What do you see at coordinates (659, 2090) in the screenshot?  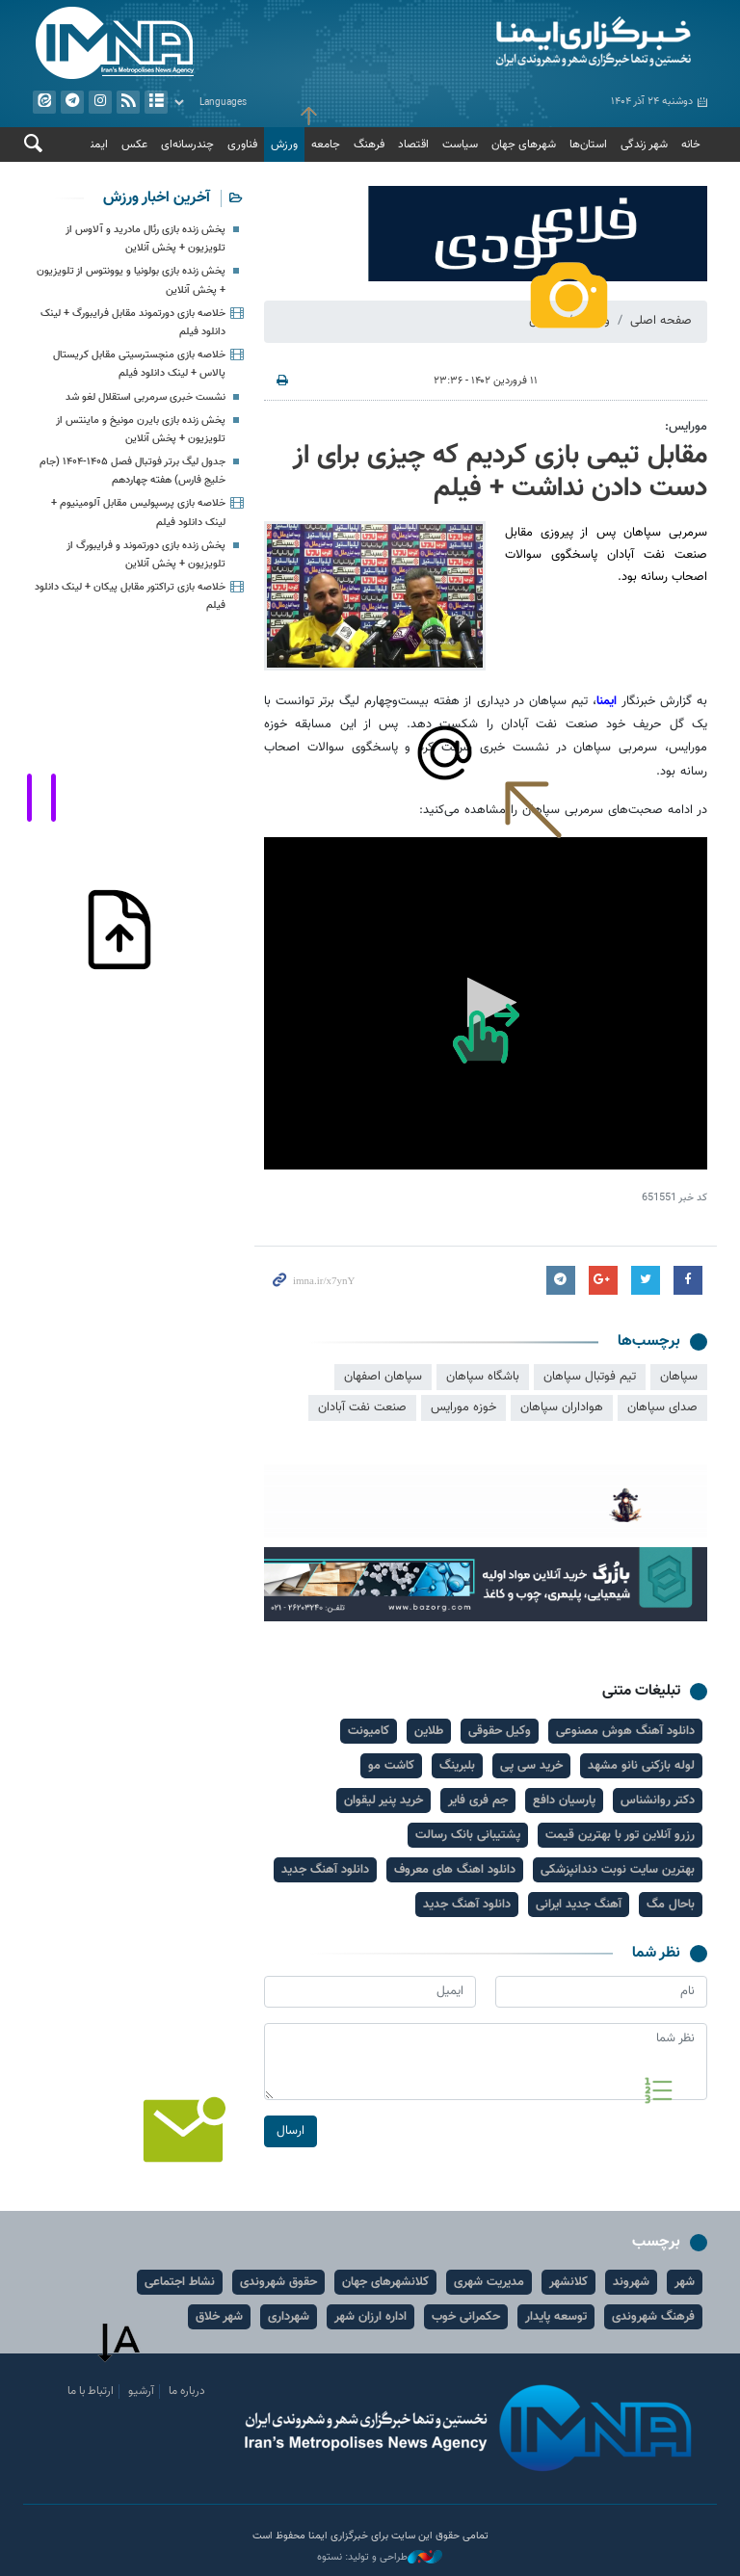 I see `format text as a numbered list` at bounding box center [659, 2090].